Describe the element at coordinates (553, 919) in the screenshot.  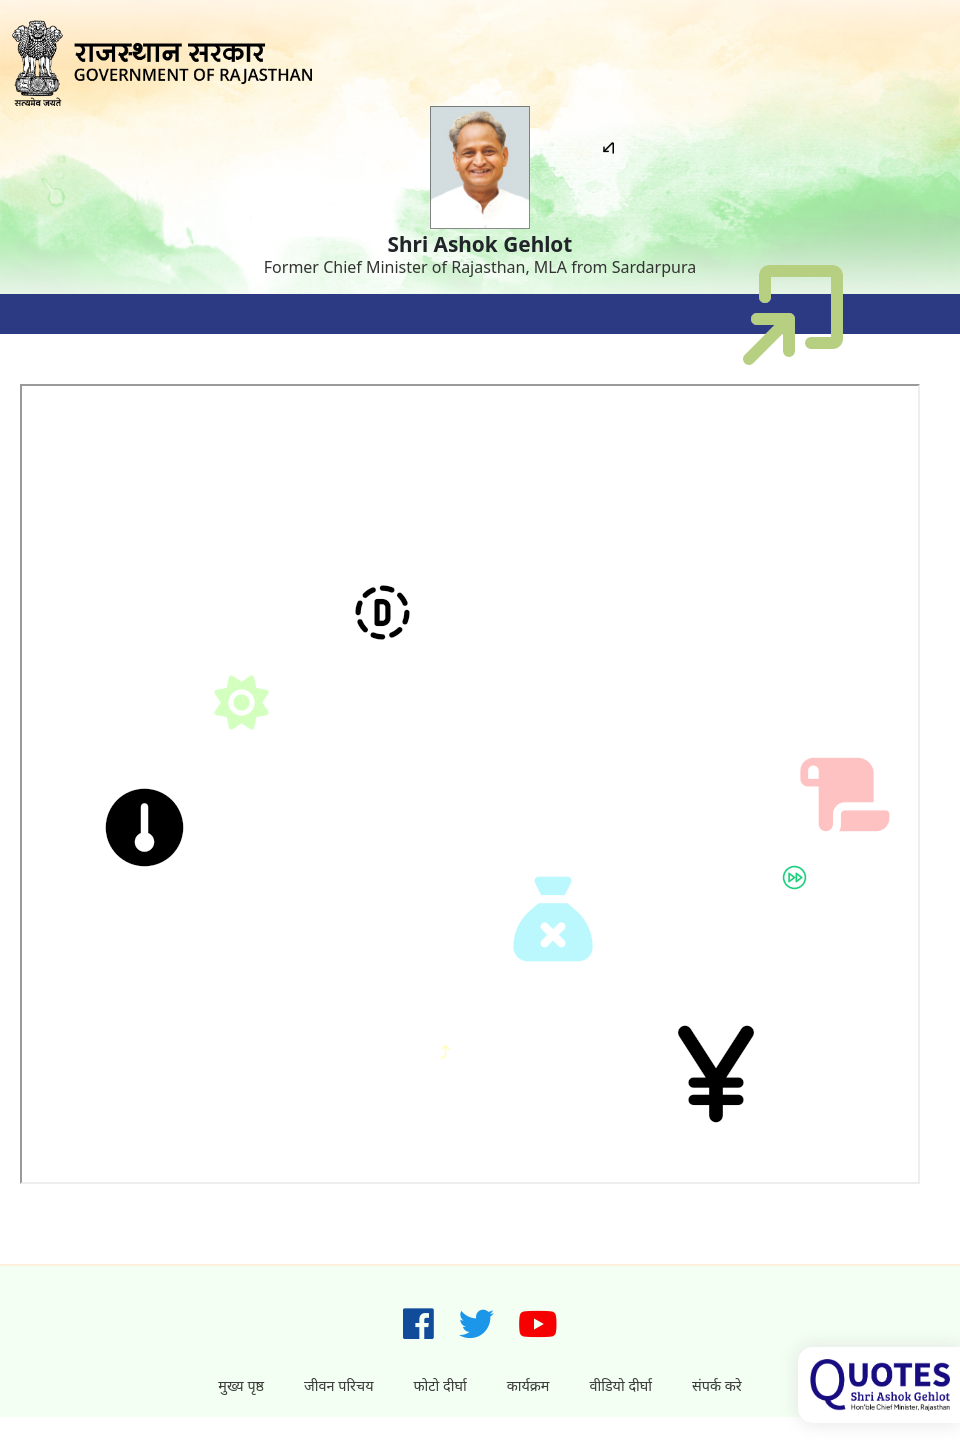
I see `remove item from cart or bag` at that location.